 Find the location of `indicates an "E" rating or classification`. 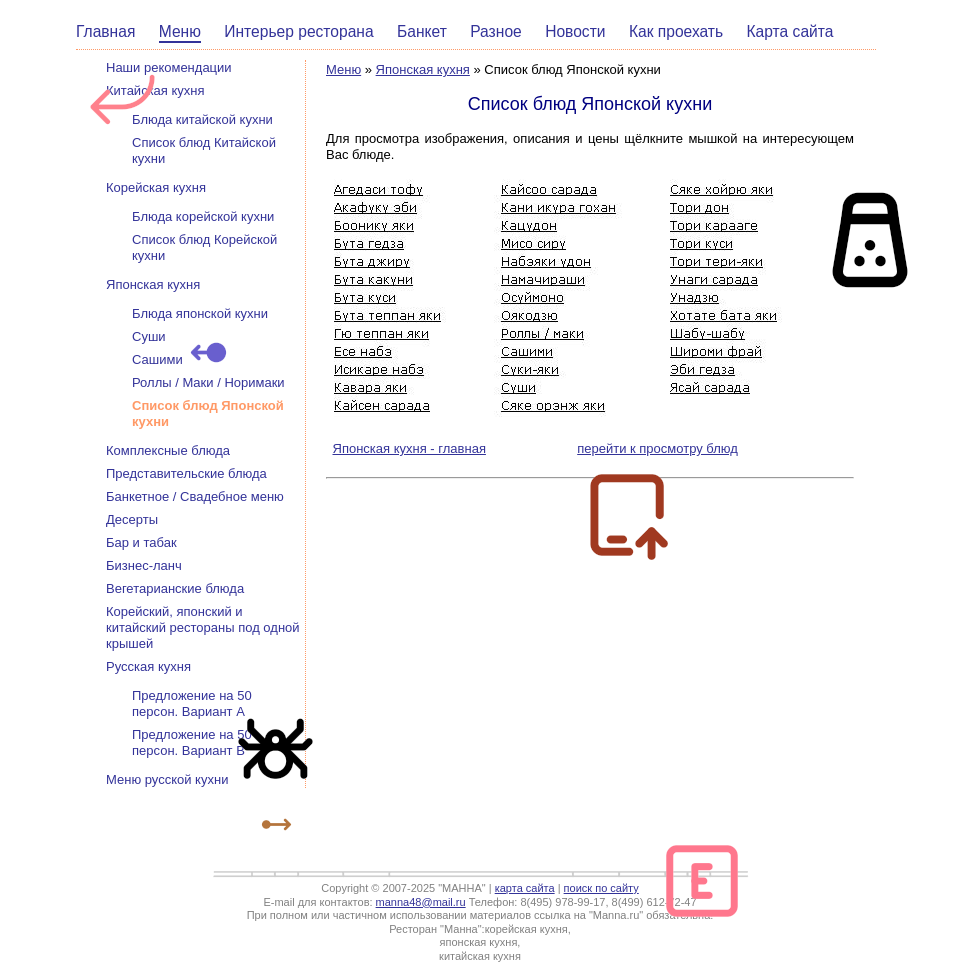

indicates an "E" rating or classification is located at coordinates (702, 881).